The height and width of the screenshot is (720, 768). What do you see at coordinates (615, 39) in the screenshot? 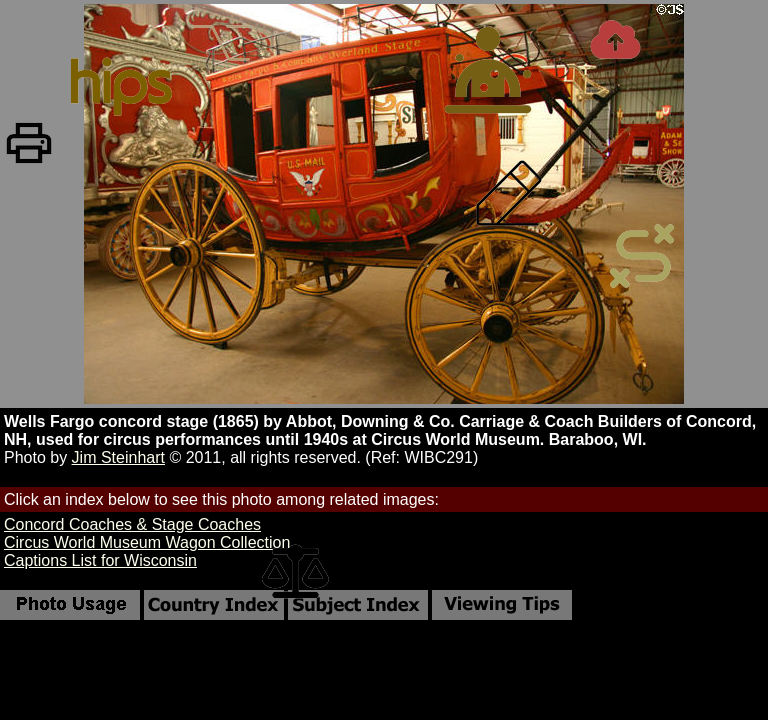
I see `upload a file to the cloud` at bounding box center [615, 39].